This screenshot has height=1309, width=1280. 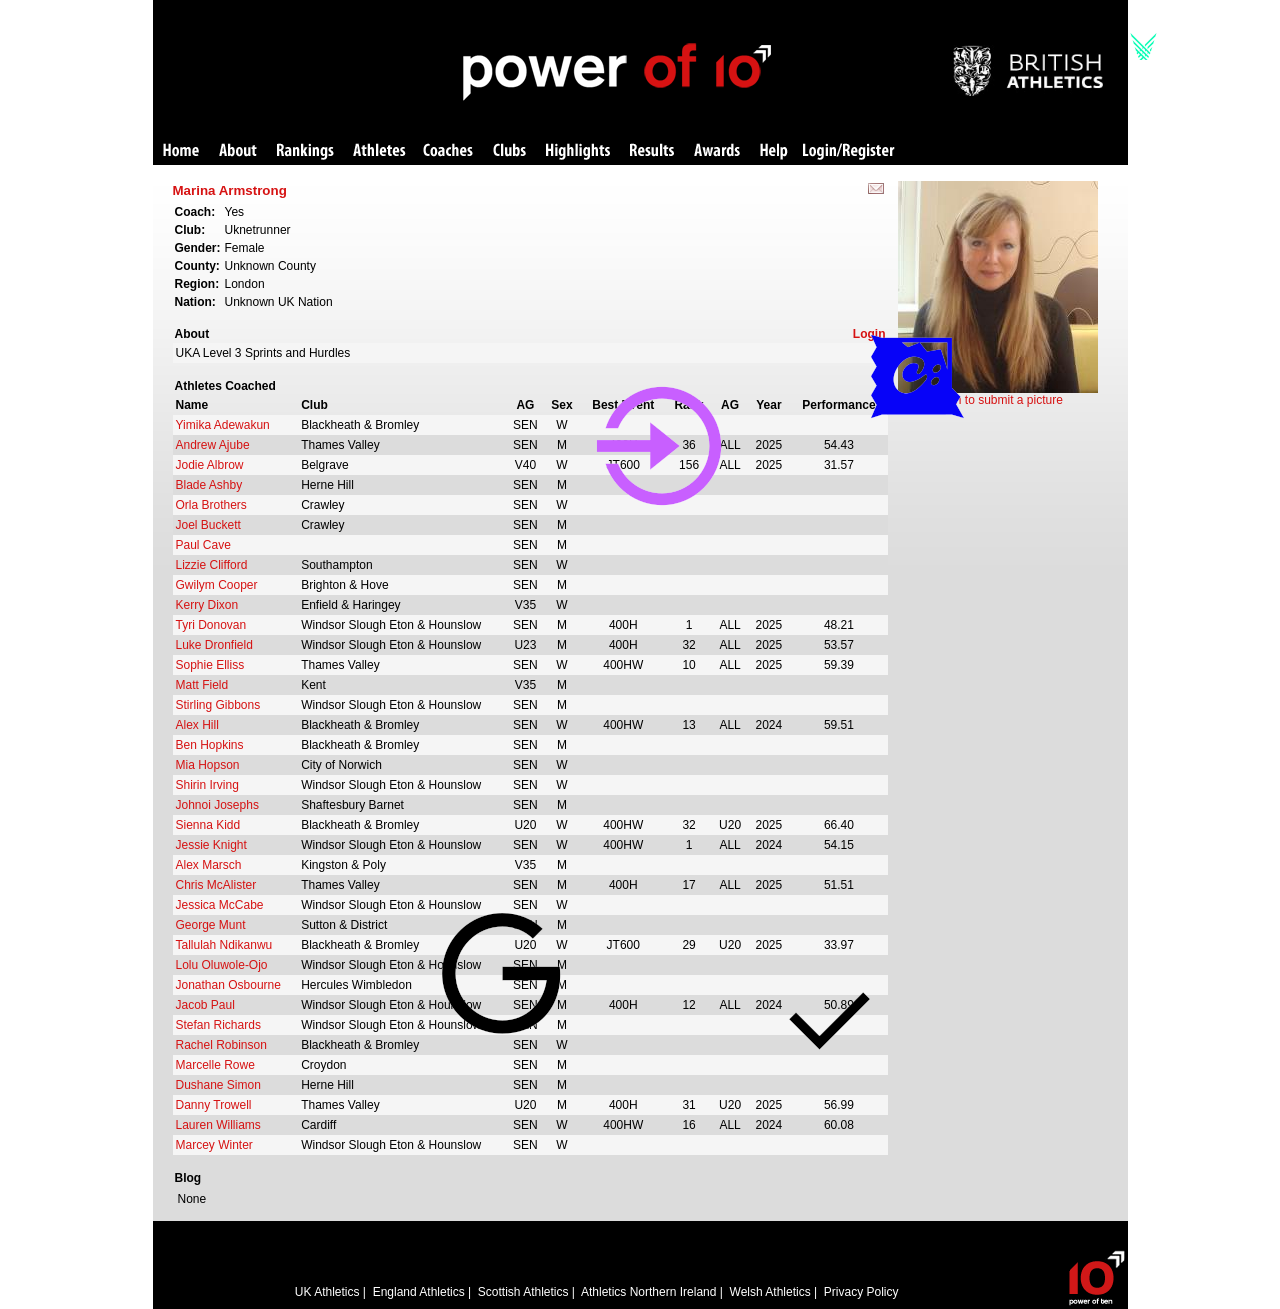 I want to click on chocolatey package manager logo, so click(x=917, y=376).